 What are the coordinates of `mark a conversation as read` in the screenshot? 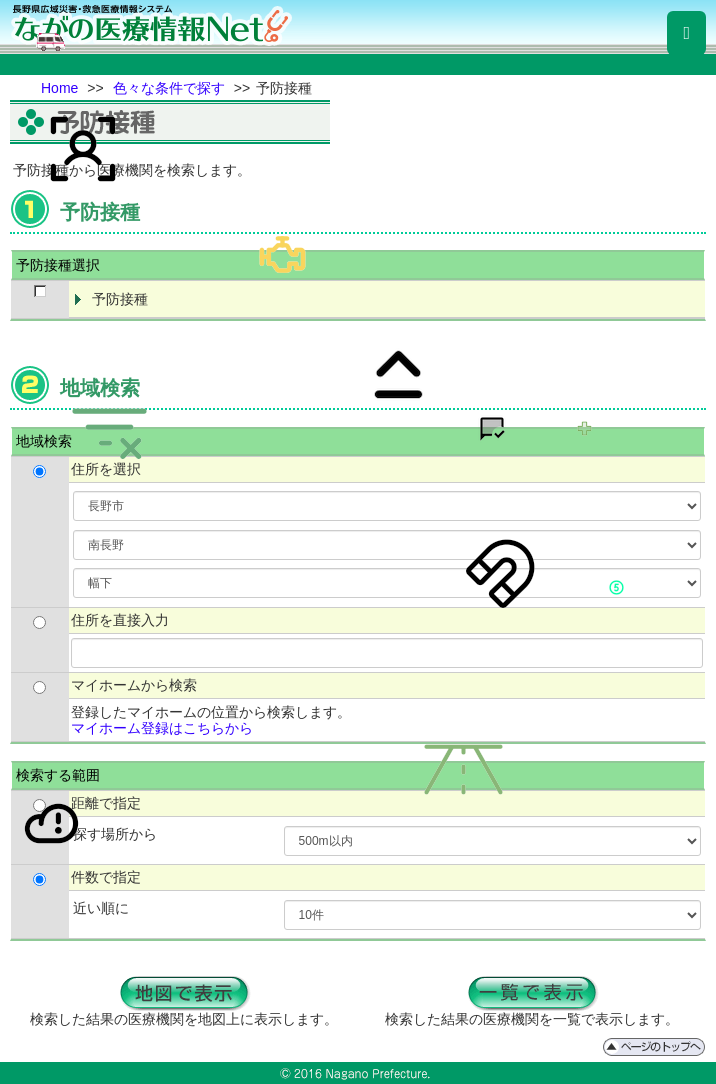 It's located at (492, 429).